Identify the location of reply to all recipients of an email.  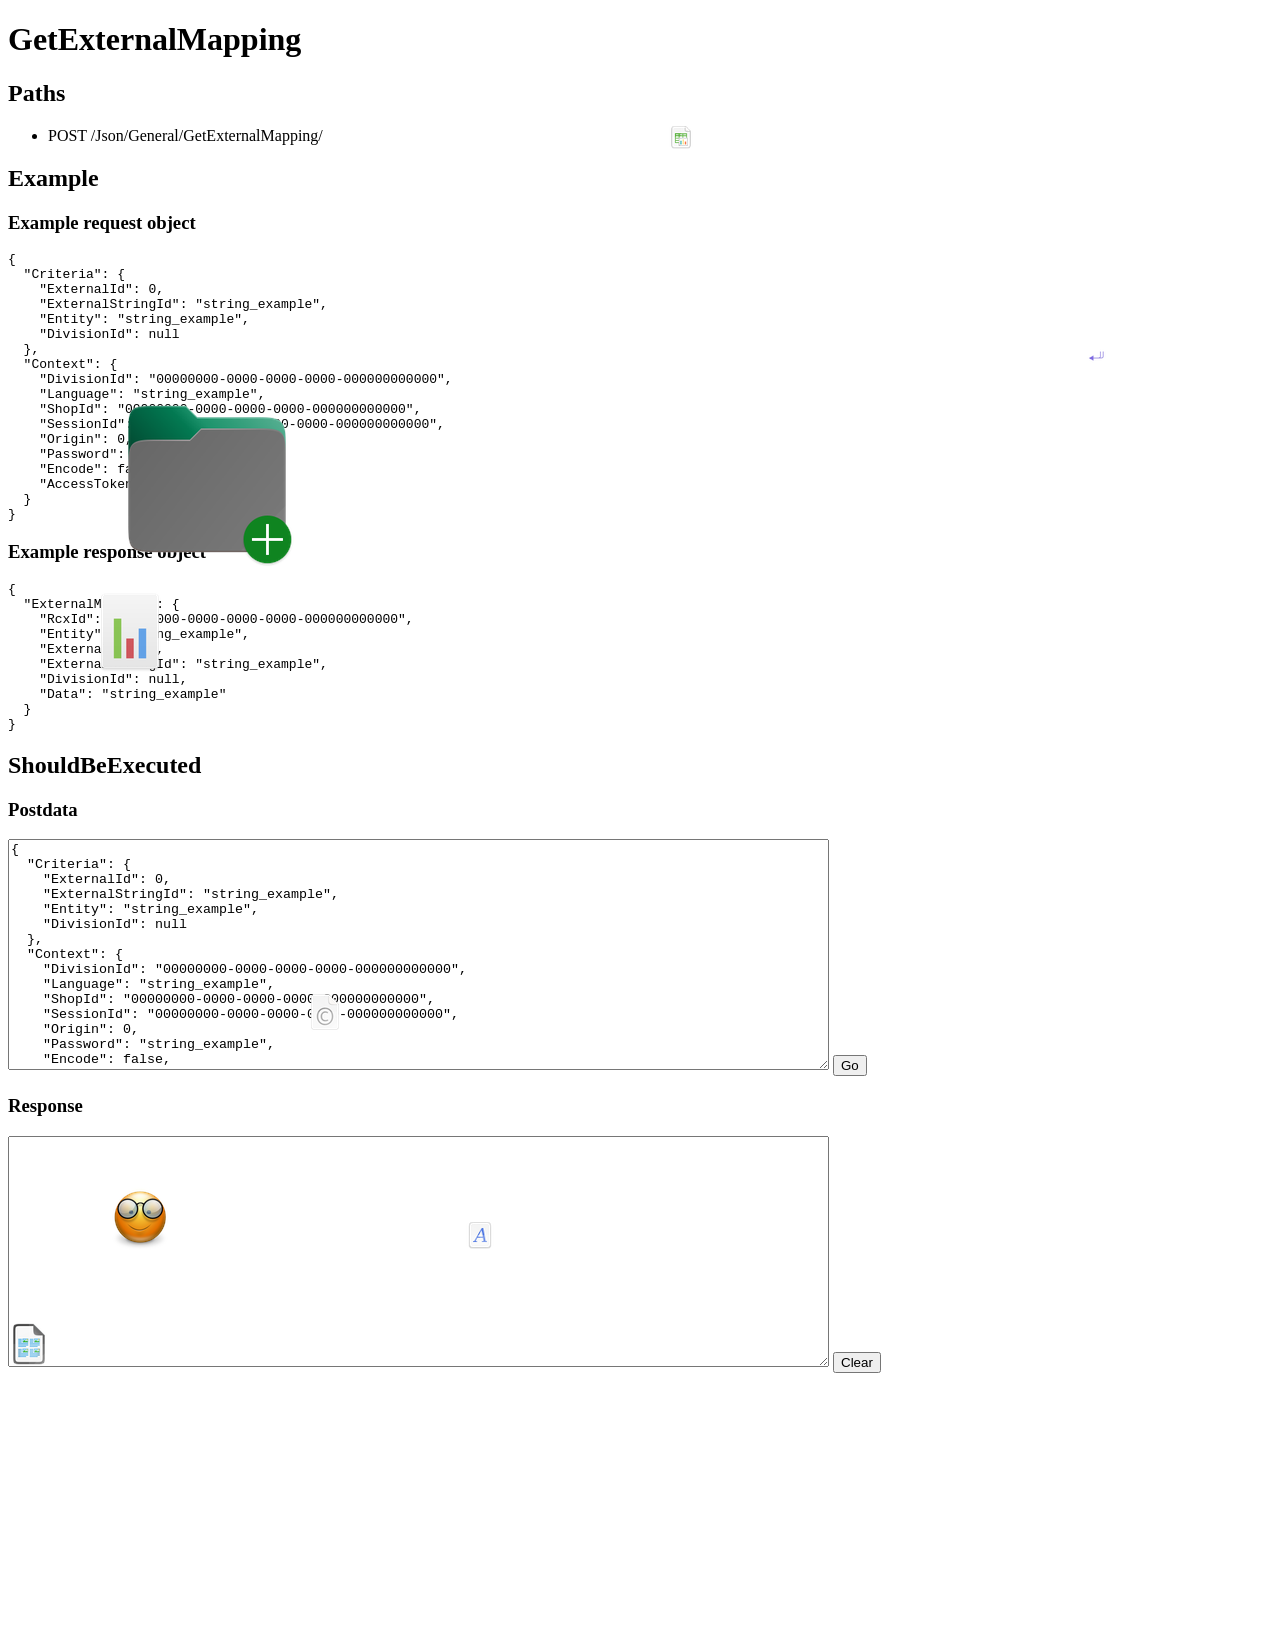
(1096, 356).